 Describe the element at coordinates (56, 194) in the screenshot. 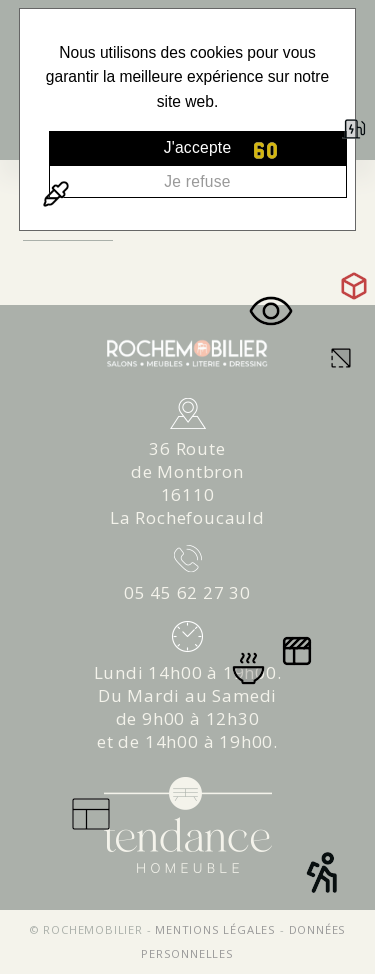

I see `sample a color from the canvas` at that location.